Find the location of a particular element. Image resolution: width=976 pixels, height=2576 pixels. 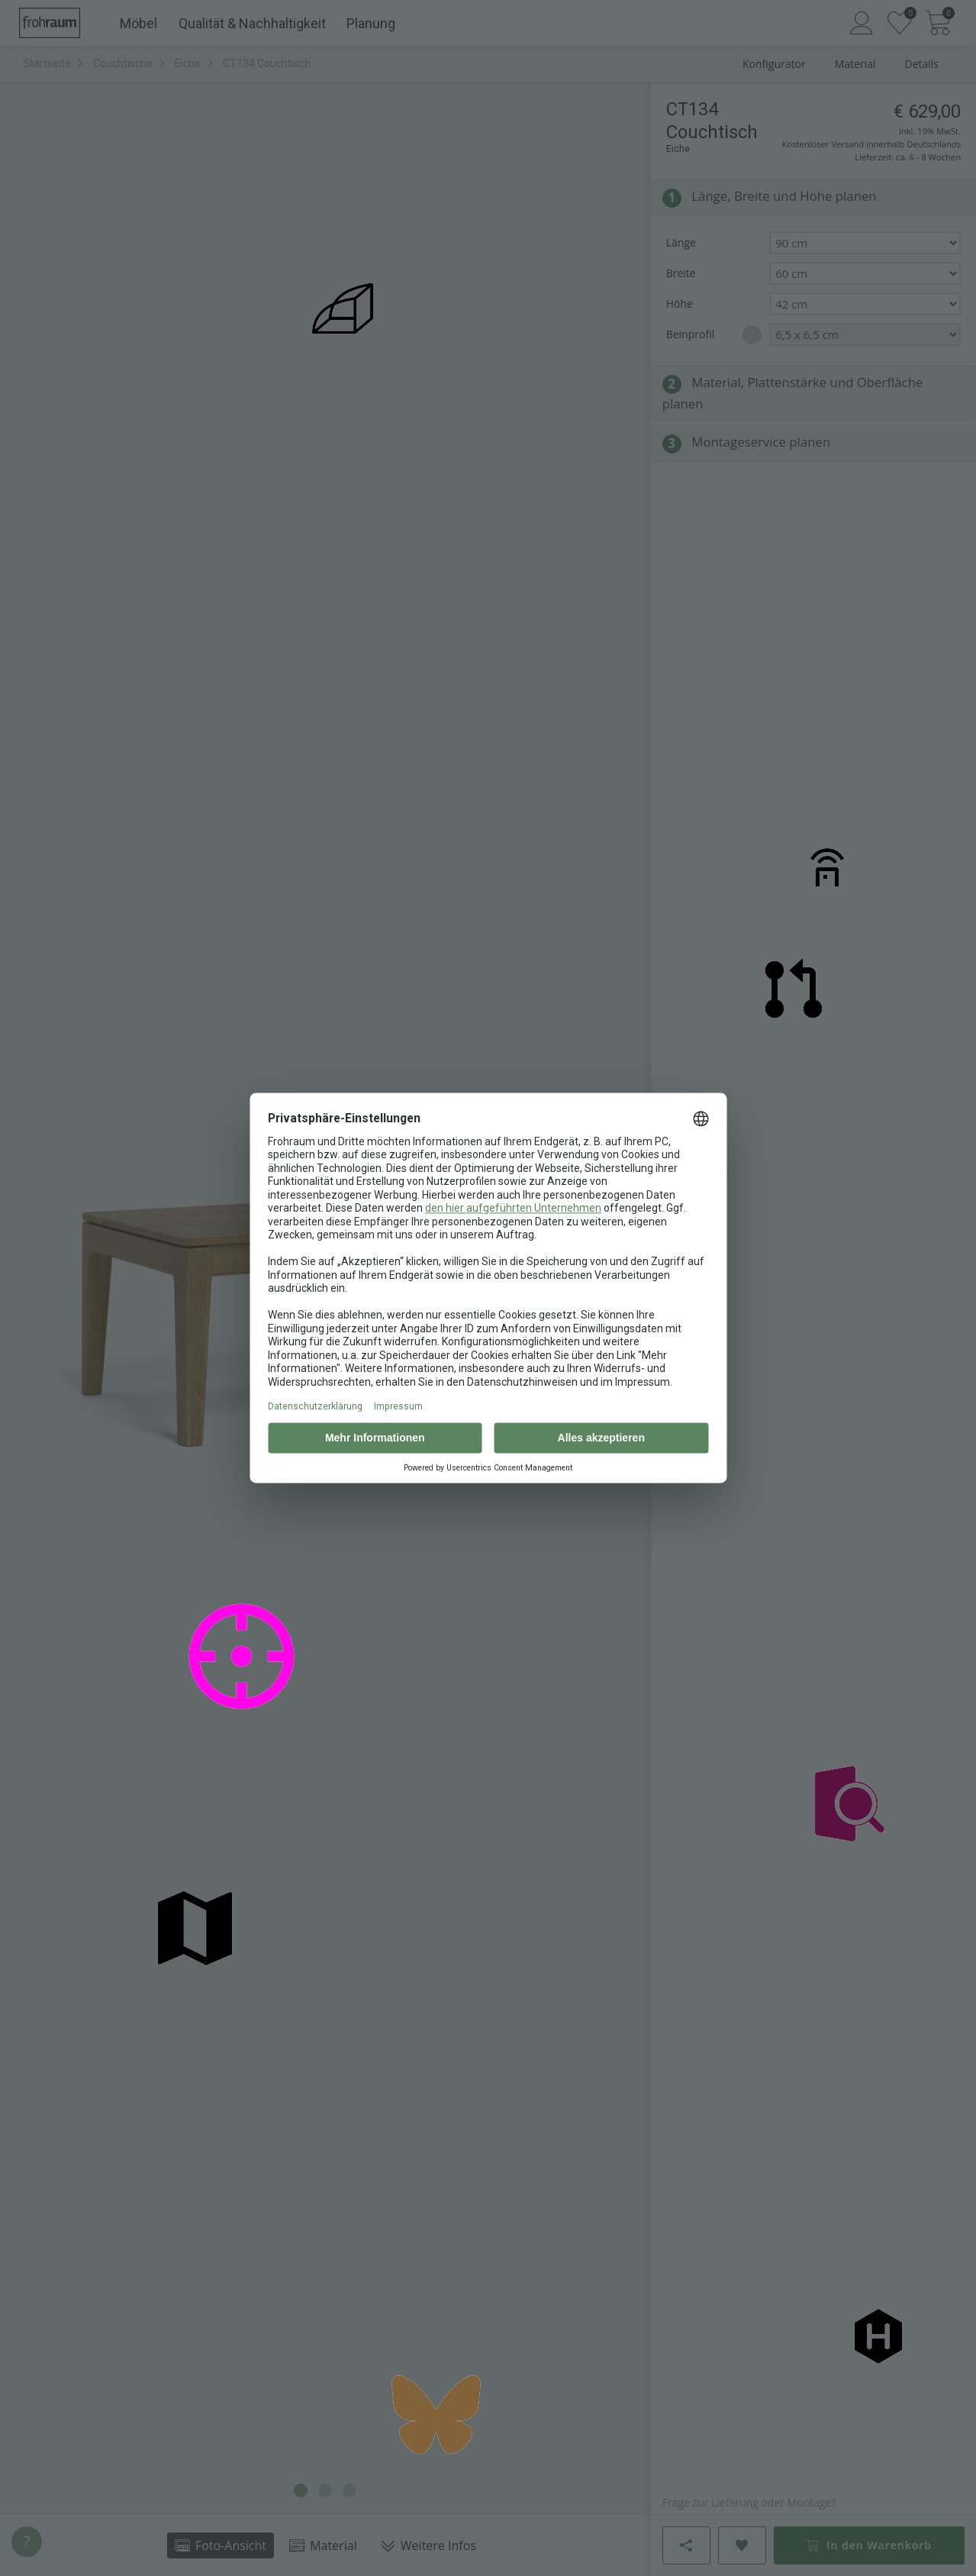

open map view is located at coordinates (195, 1928).